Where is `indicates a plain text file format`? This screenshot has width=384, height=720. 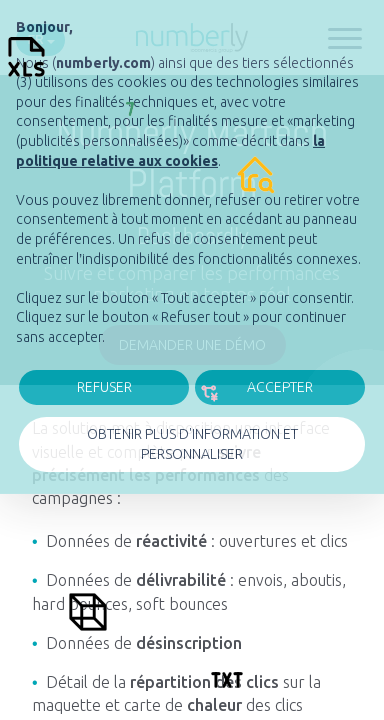
indicates a plain text file format is located at coordinates (227, 680).